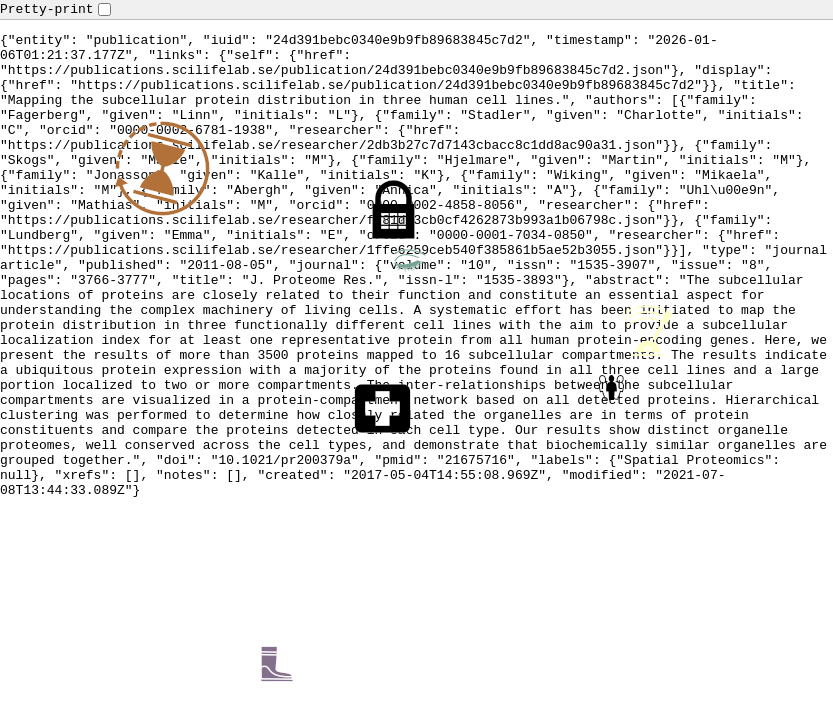 Image resolution: width=833 pixels, height=720 pixels. What do you see at coordinates (611, 387) in the screenshot?
I see `switch to multiplayer or team mode` at bounding box center [611, 387].